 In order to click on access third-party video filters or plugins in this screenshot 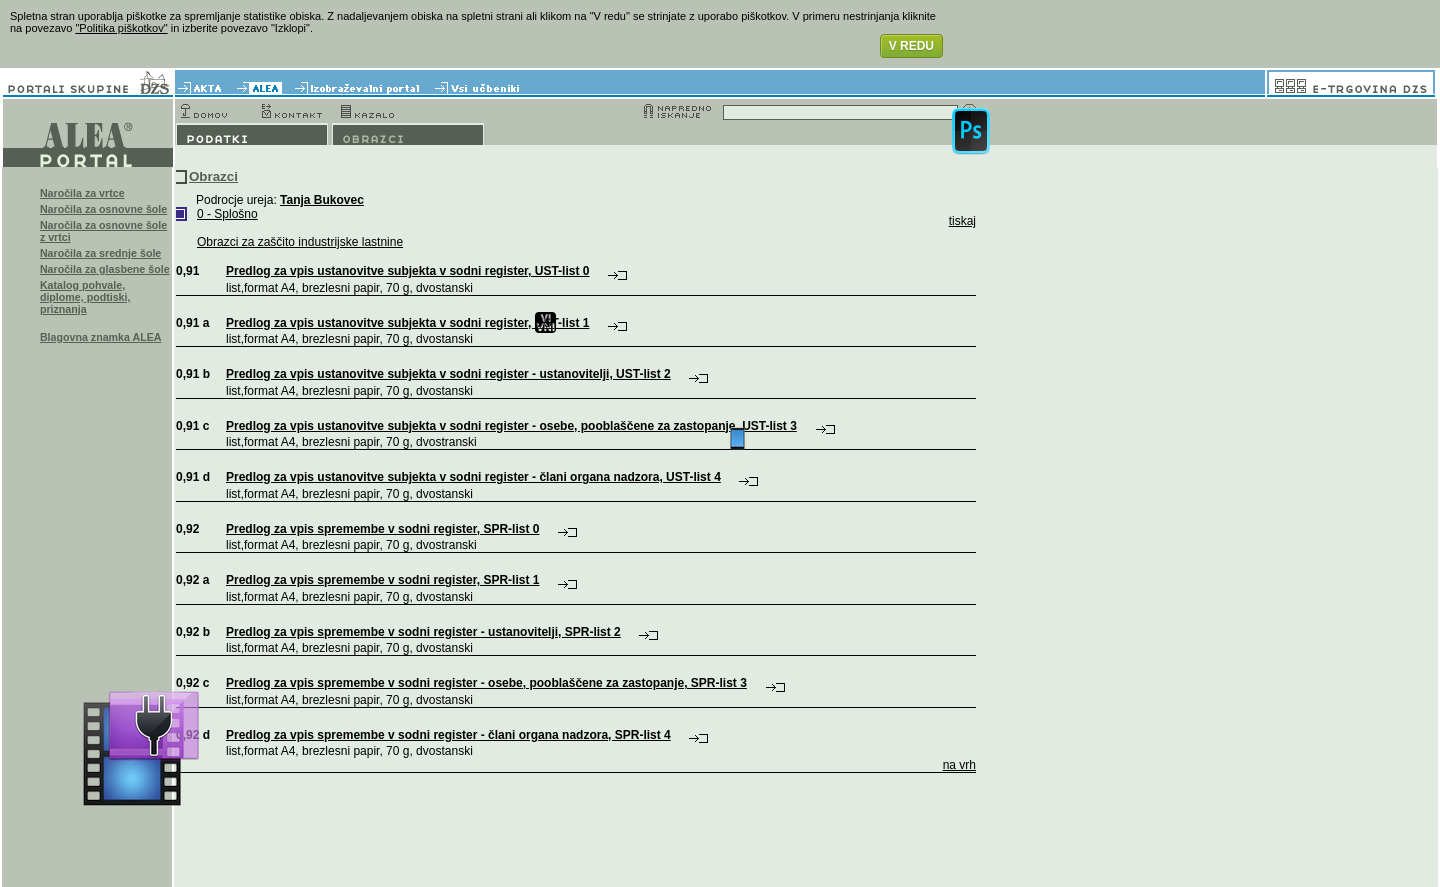, I will do `click(141, 748)`.